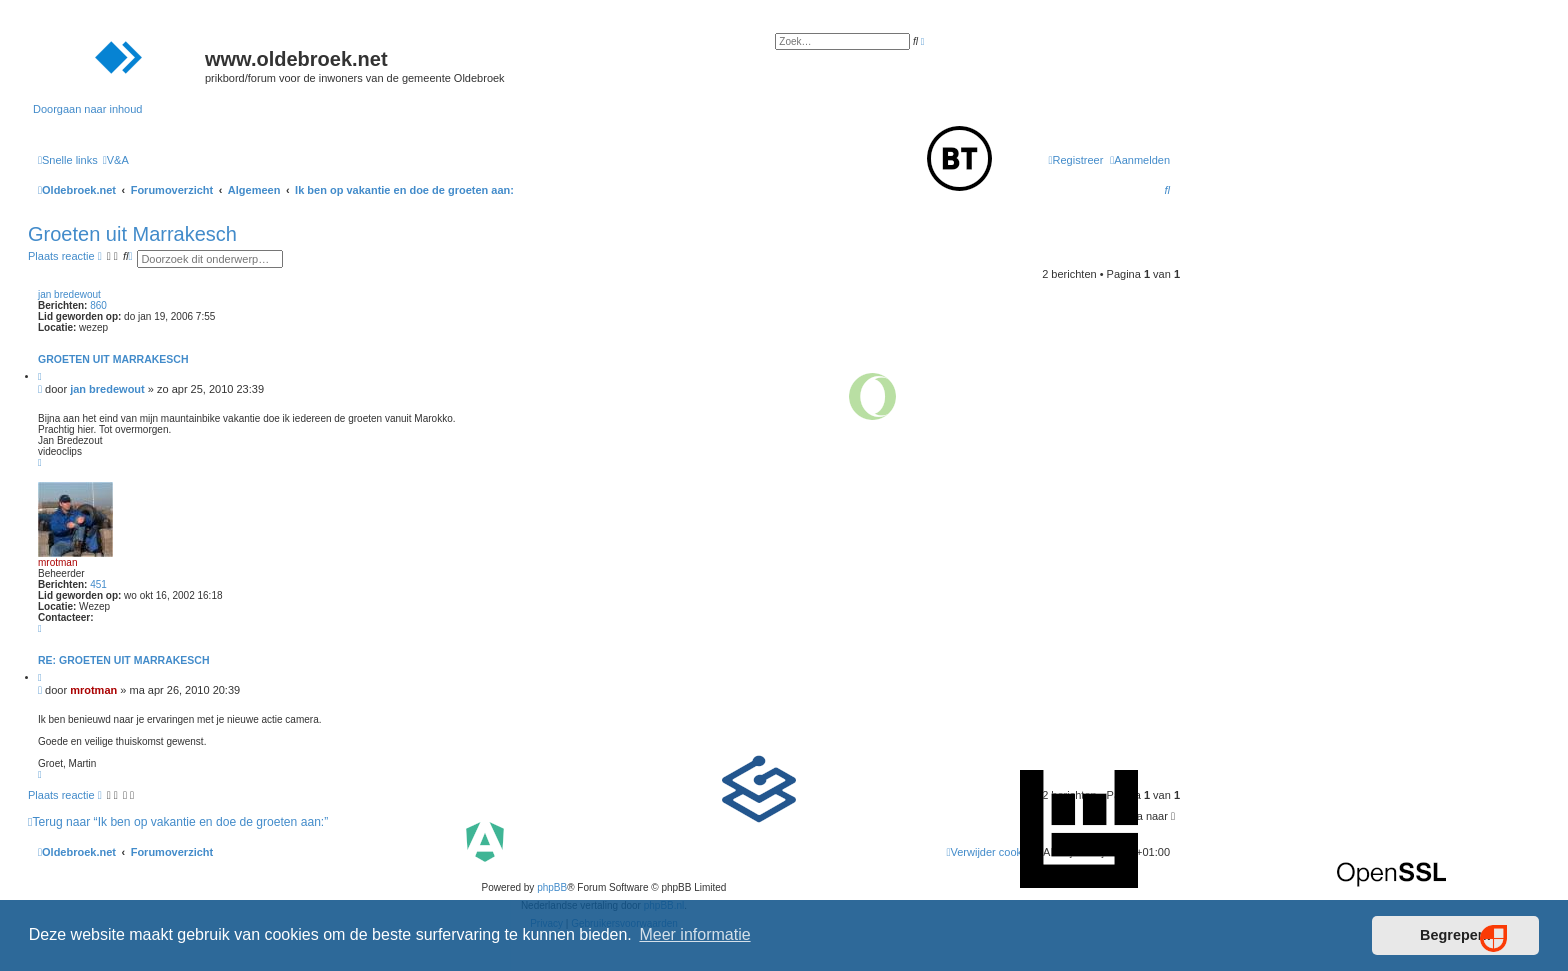 The image size is (1568, 971). I want to click on OpenSSL cryptography library logo, so click(1391, 874).